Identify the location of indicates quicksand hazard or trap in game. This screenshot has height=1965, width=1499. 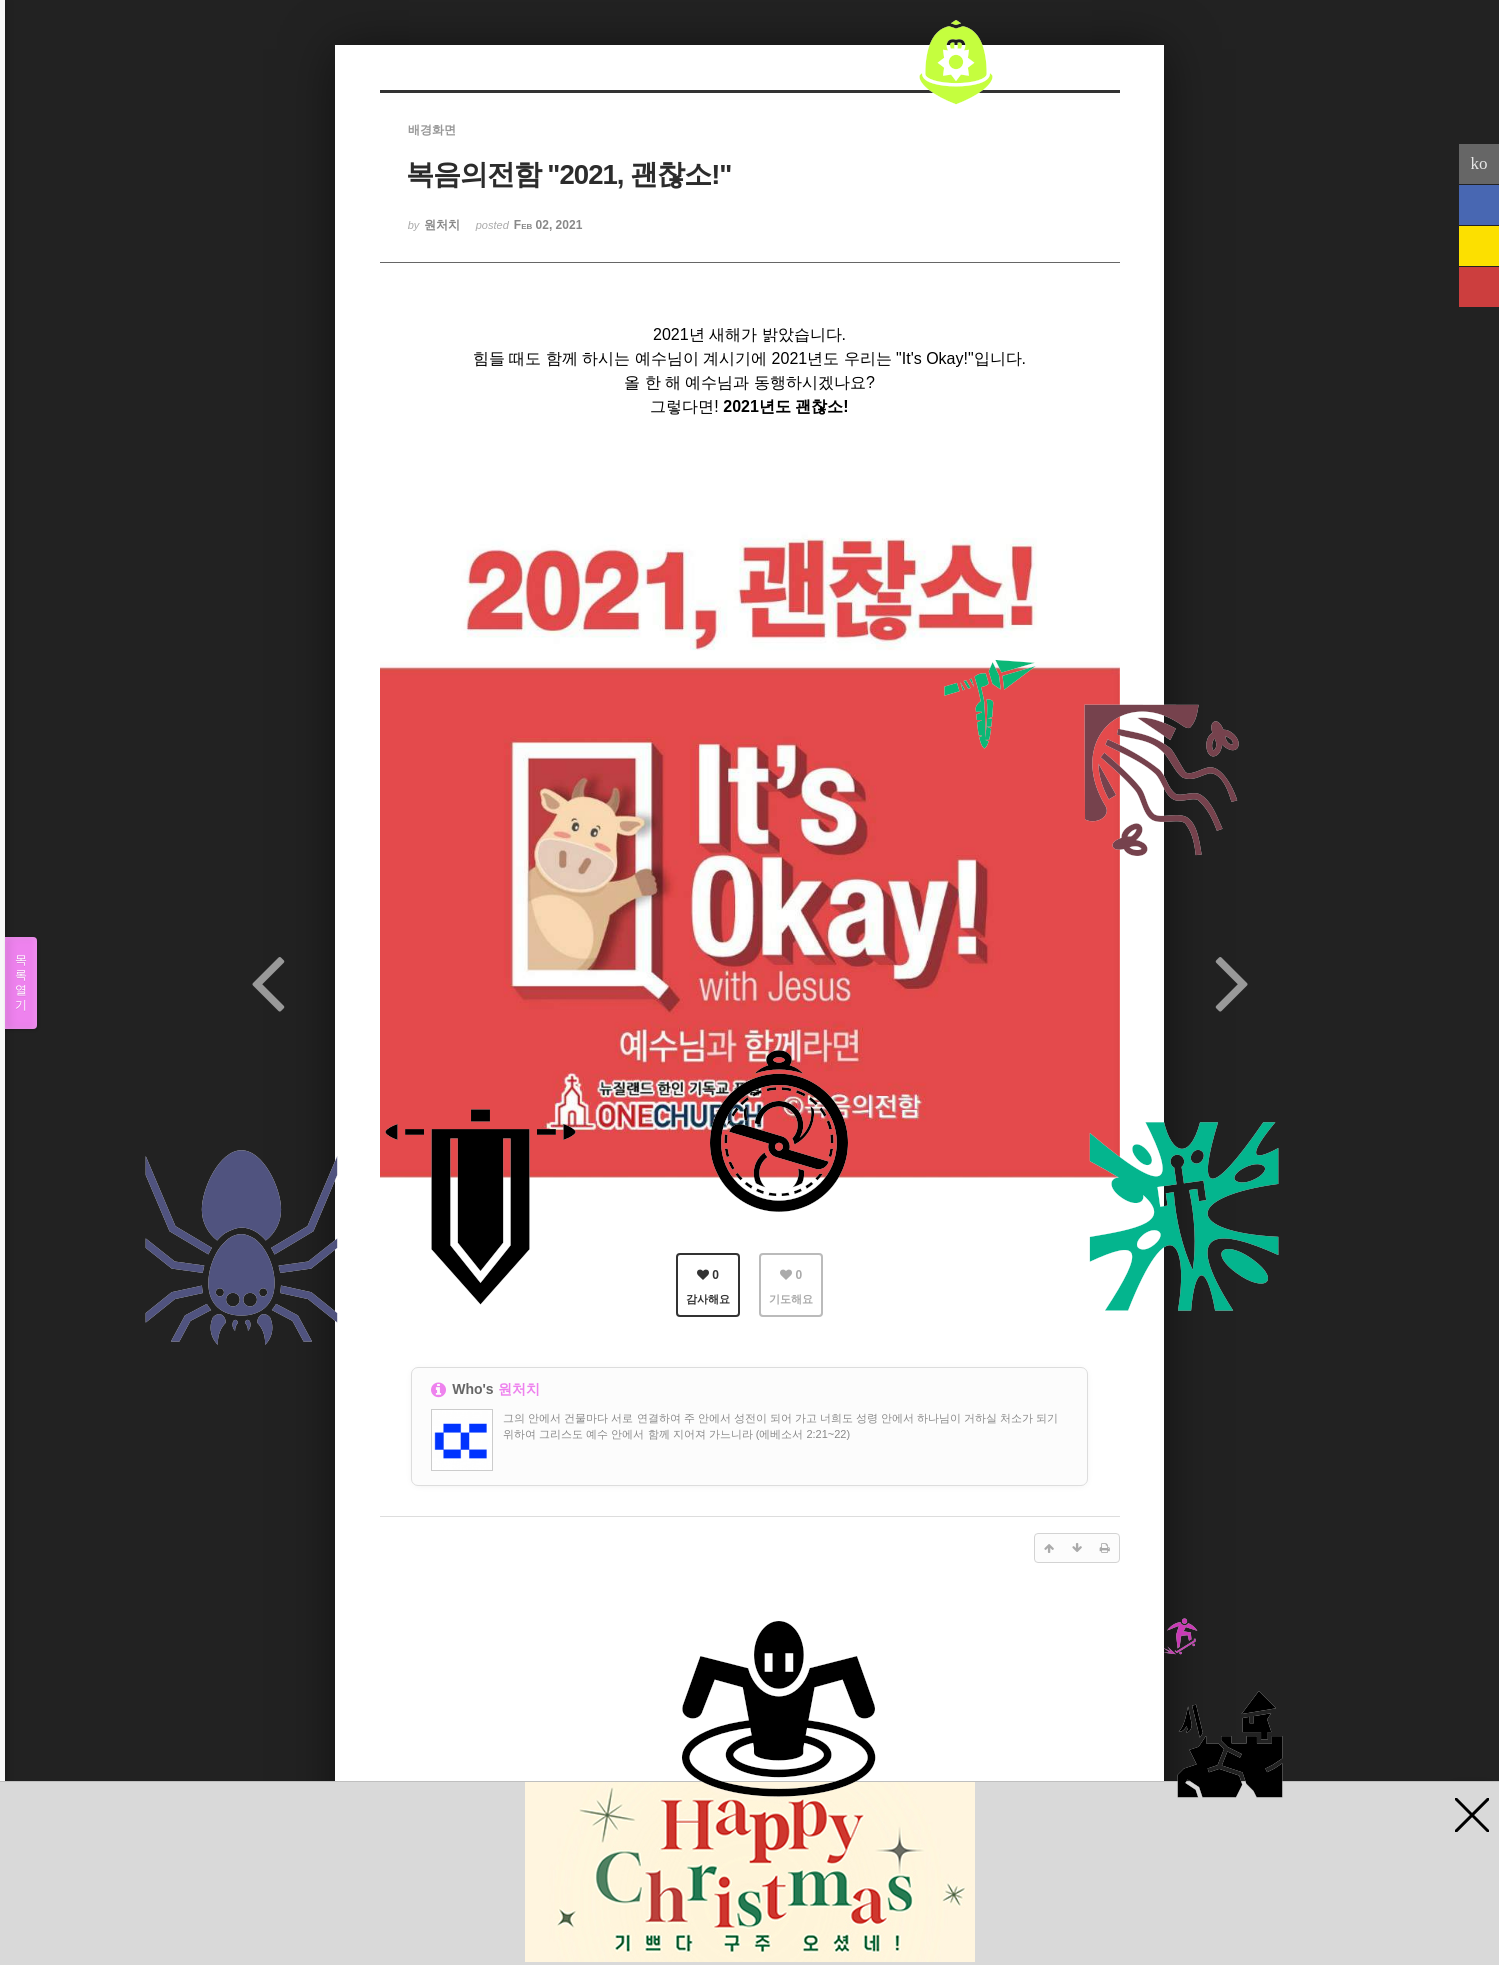
(778, 1708).